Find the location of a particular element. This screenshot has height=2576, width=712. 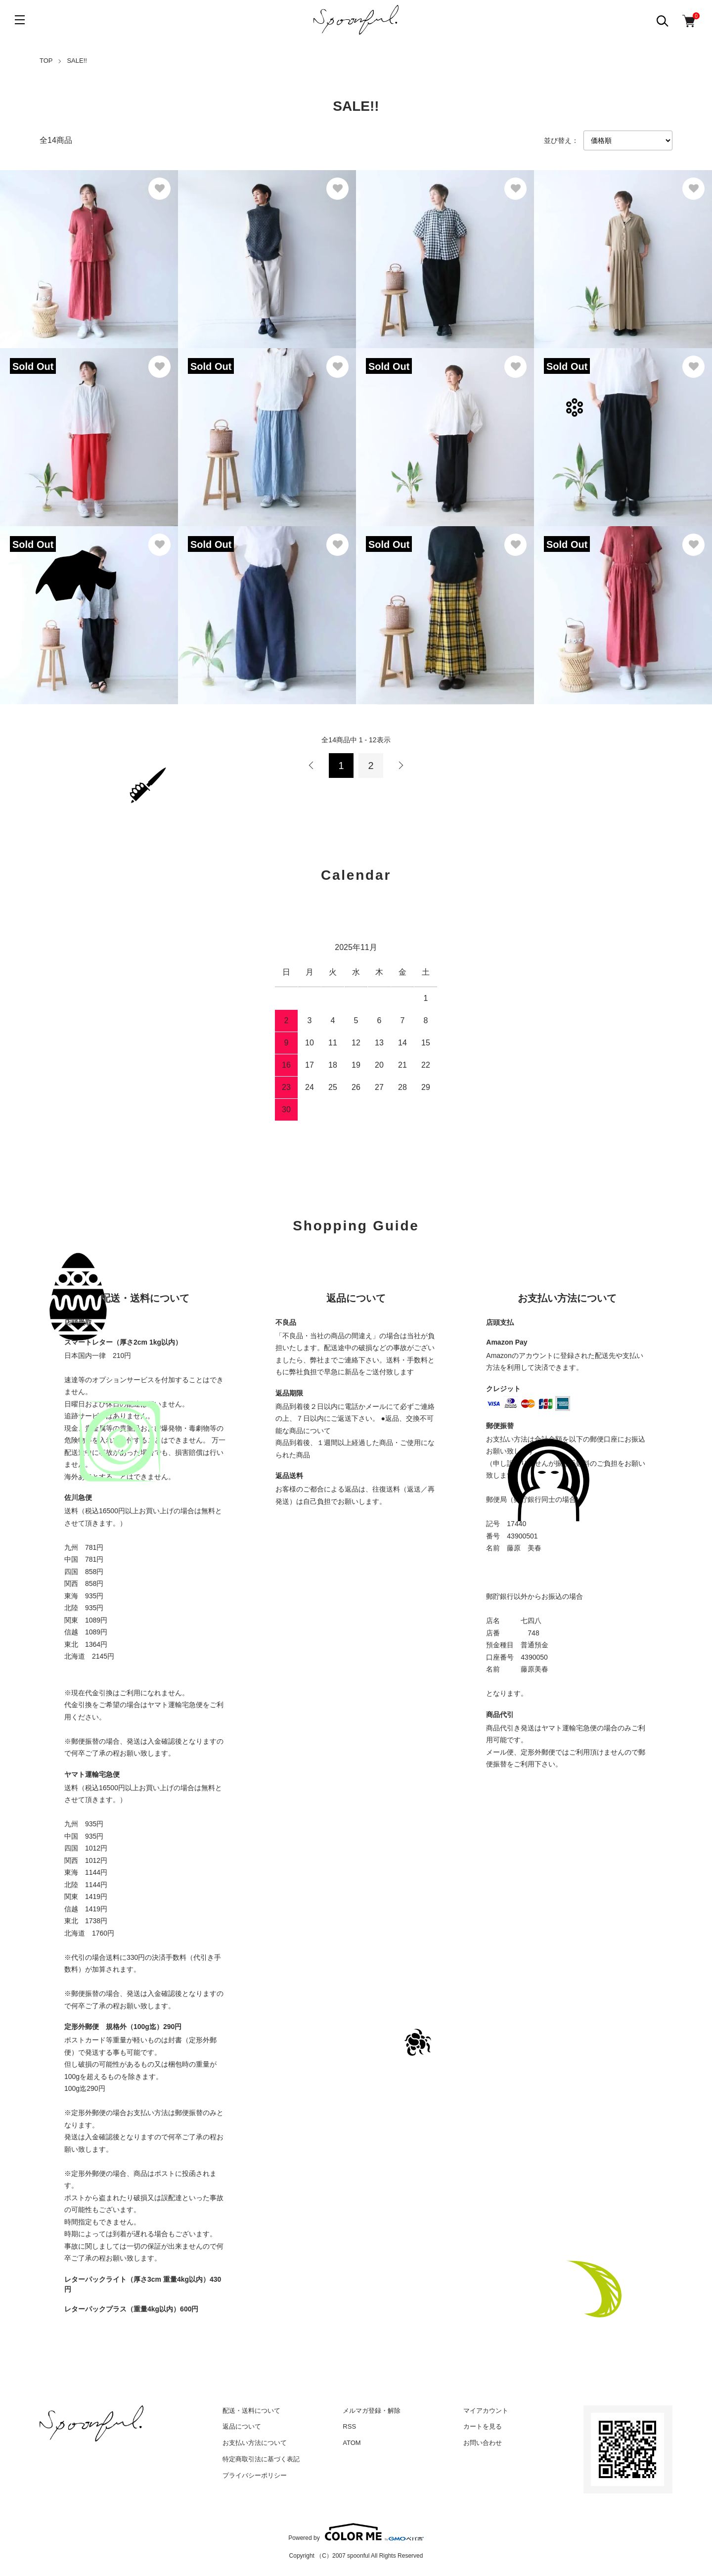

select chaingun weapon in game is located at coordinates (575, 407).